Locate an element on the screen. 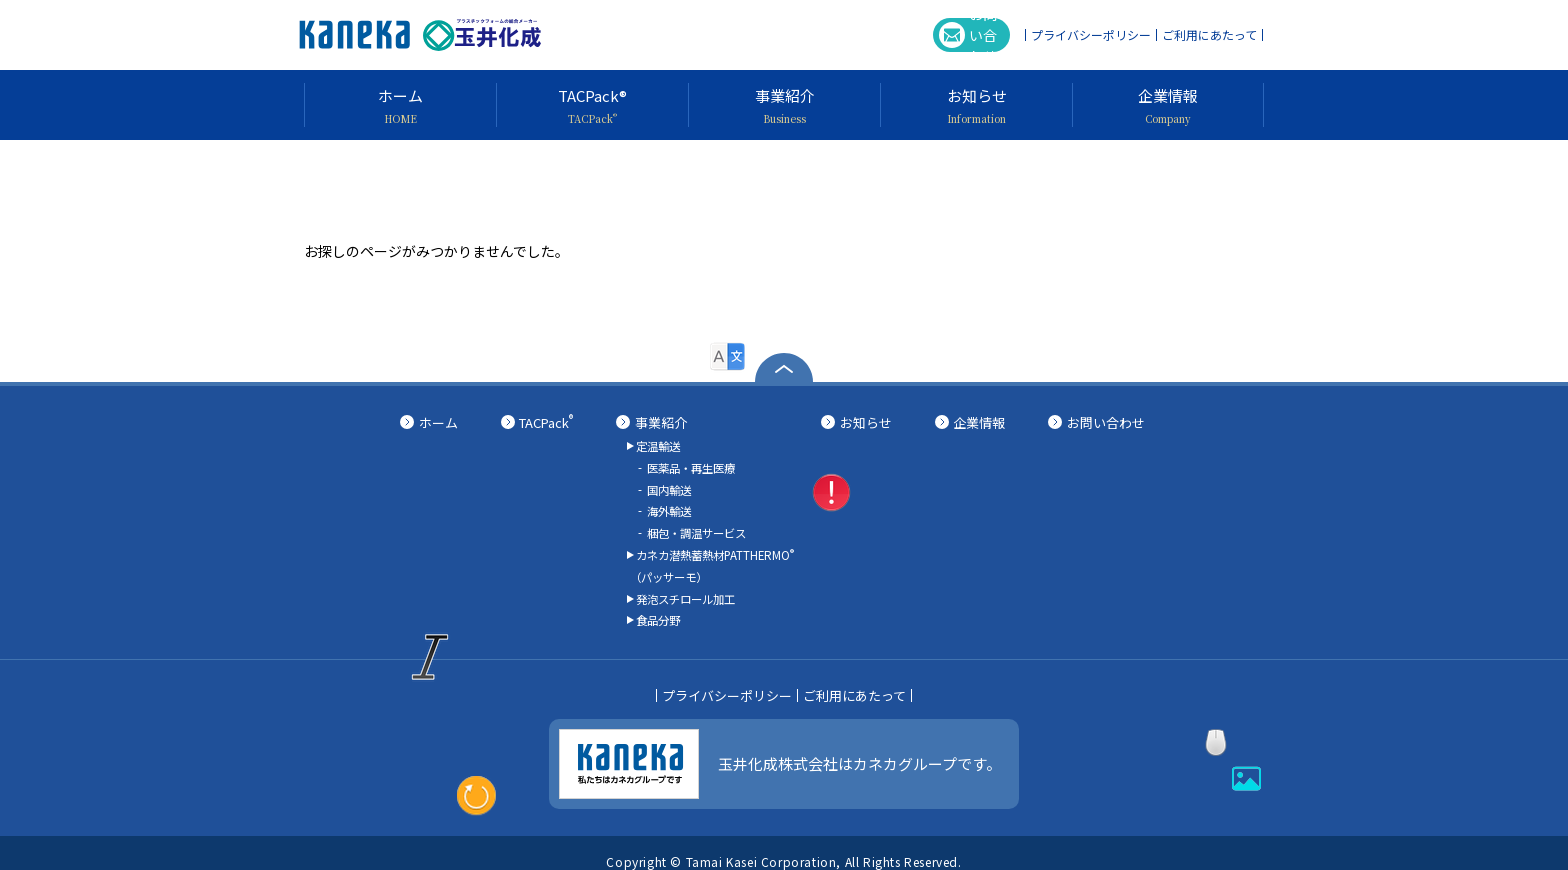  apply italic formatting to selected text is located at coordinates (430, 657).